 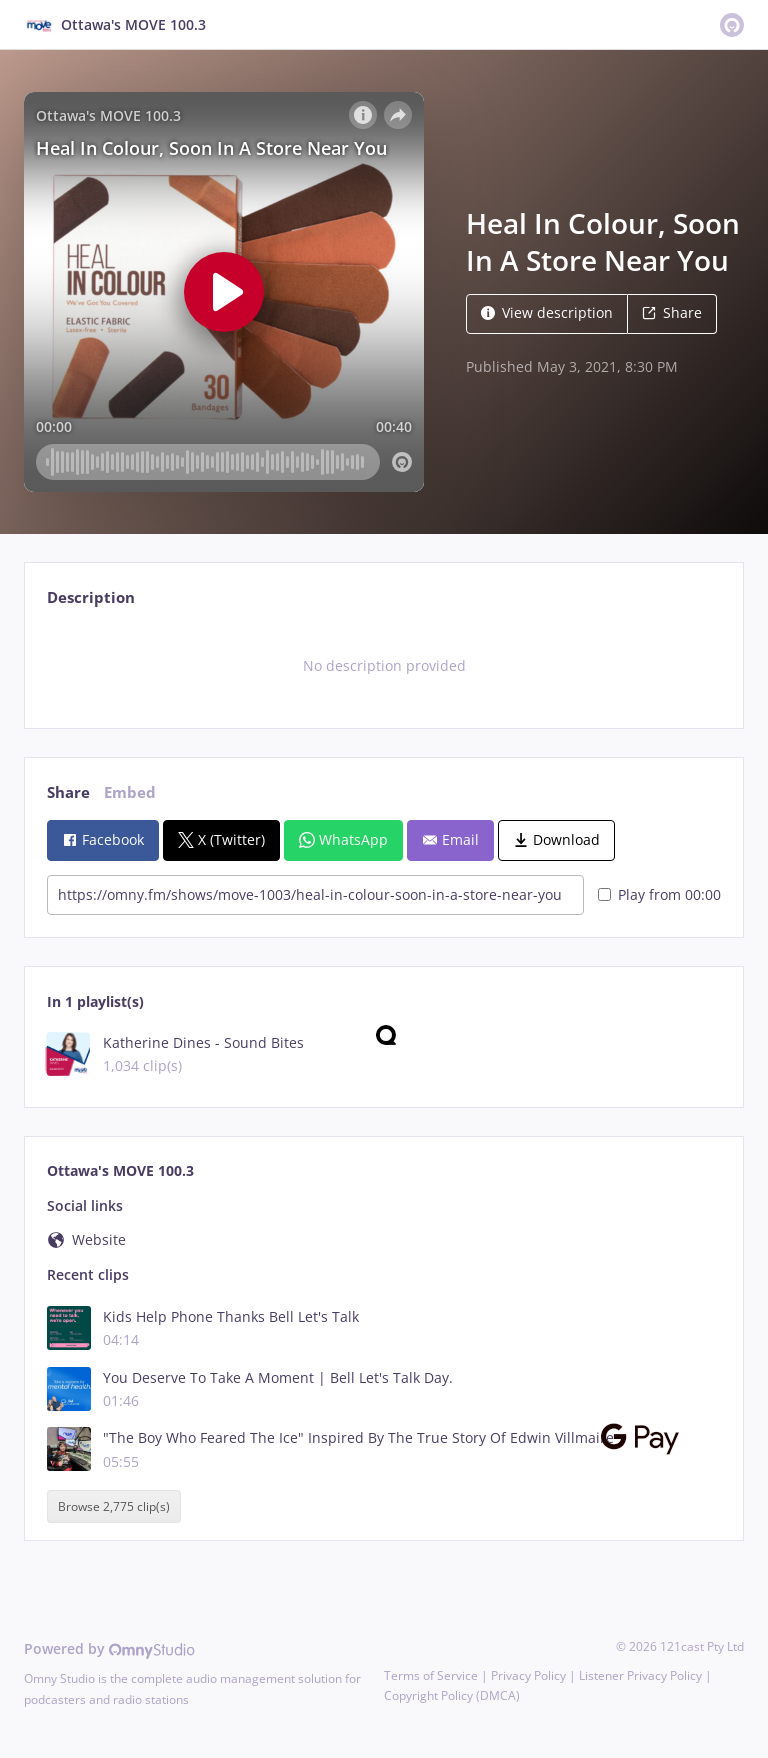 I want to click on pay with google pay, so click(x=640, y=1439).